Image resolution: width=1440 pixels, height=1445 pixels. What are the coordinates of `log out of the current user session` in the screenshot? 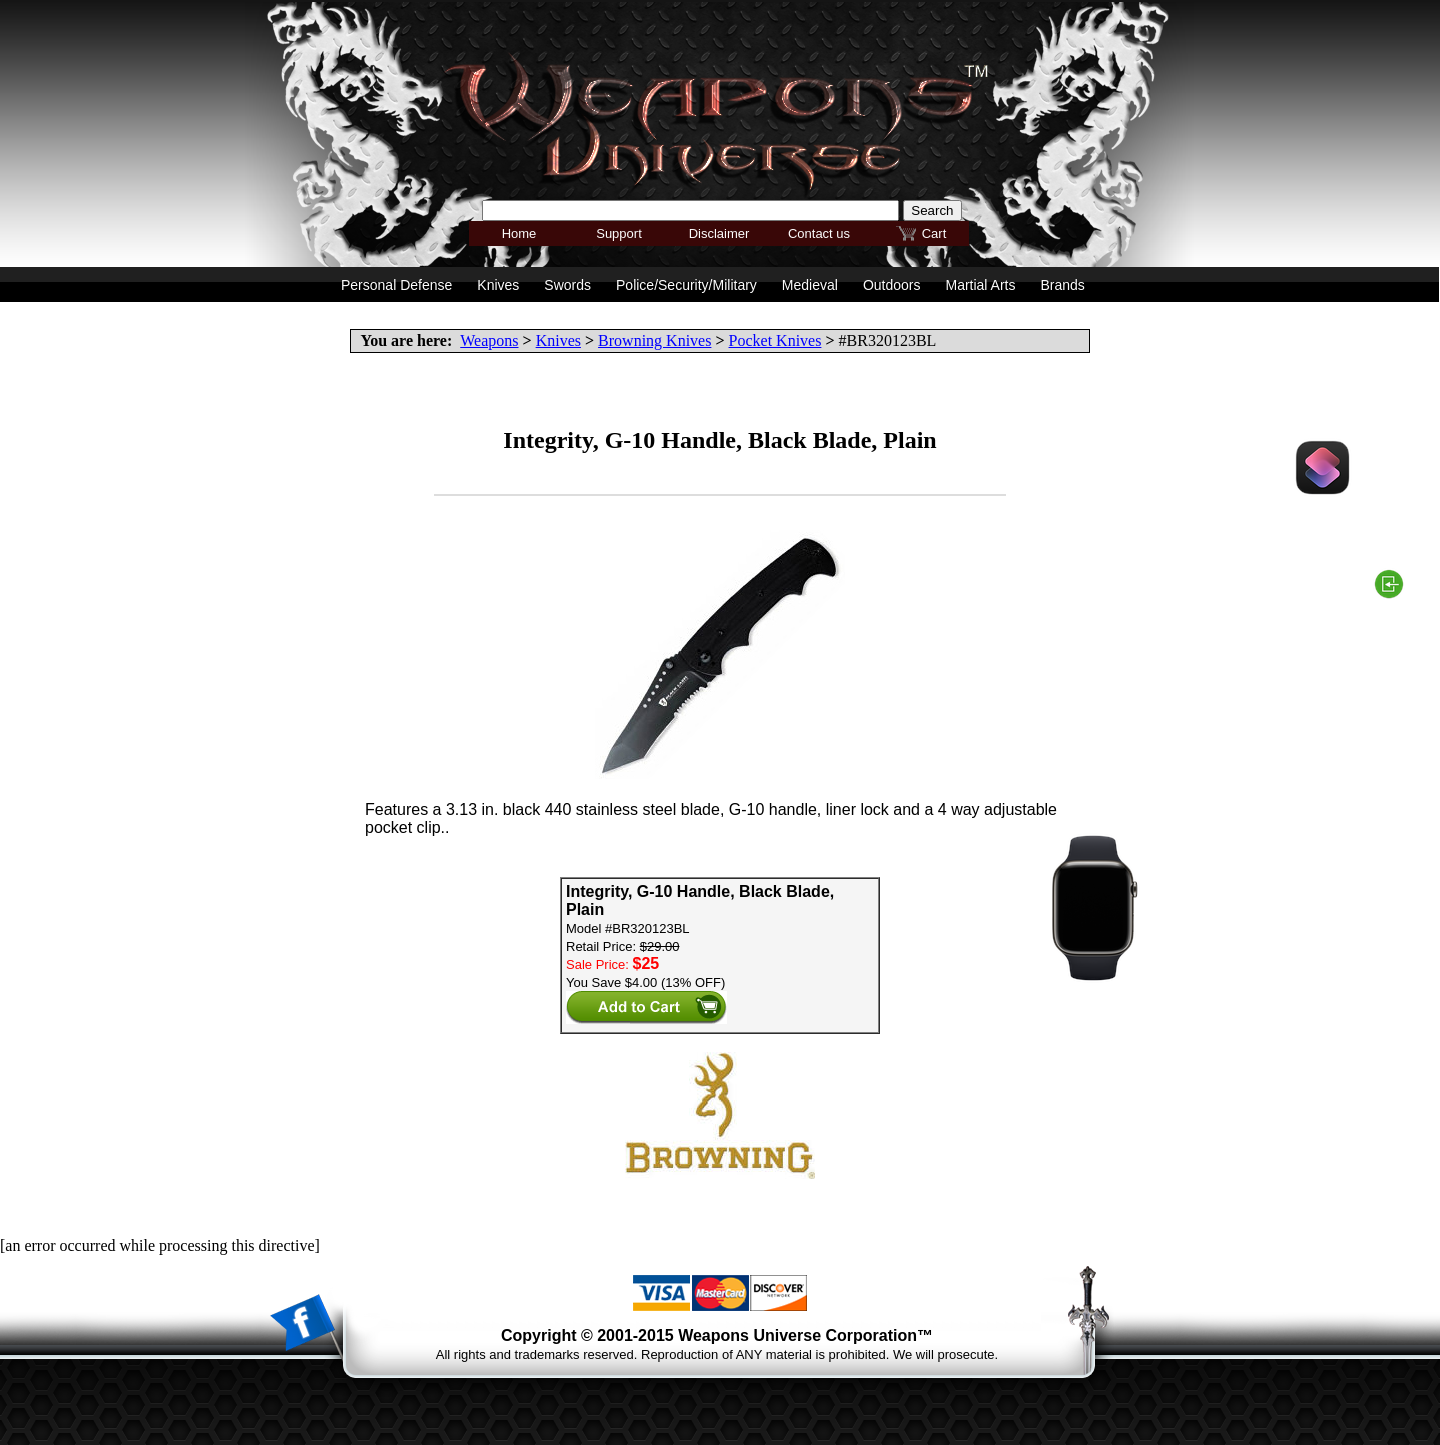 It's located at (1389, 584).